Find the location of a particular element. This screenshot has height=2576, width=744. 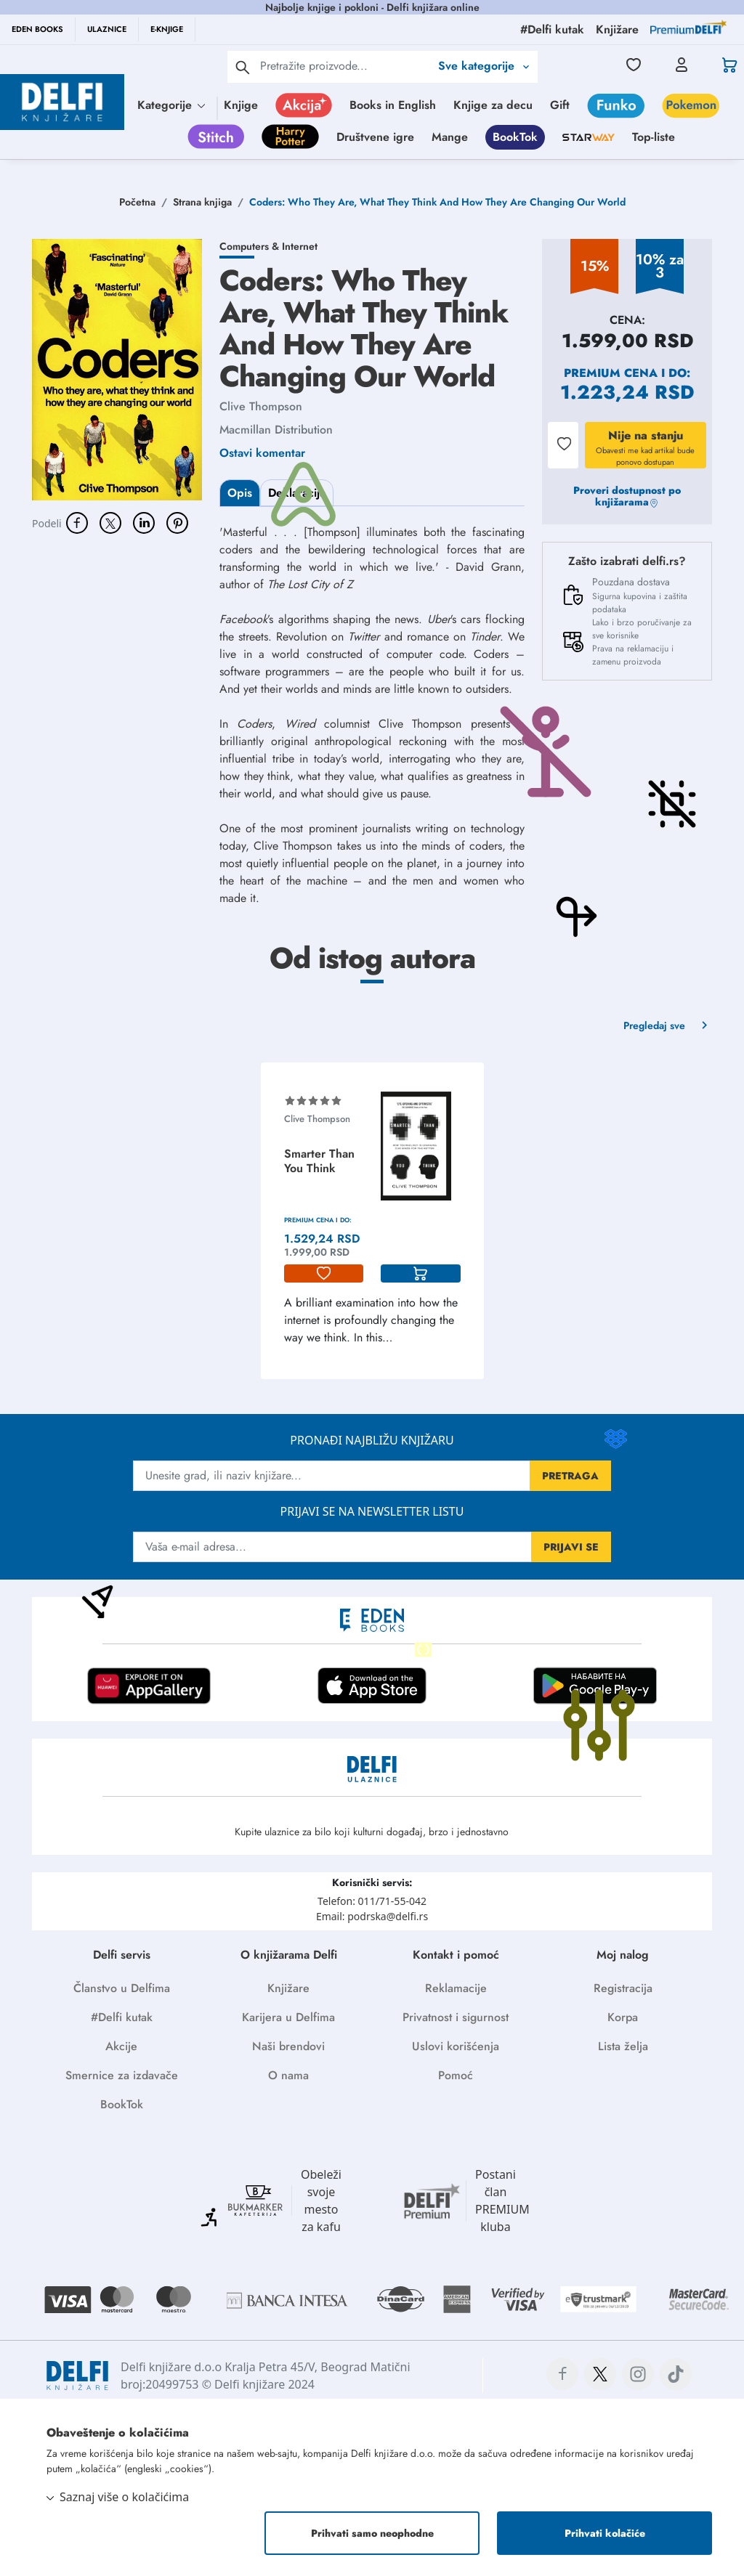

redo or repeat last action is located at coordinates (575, 916).